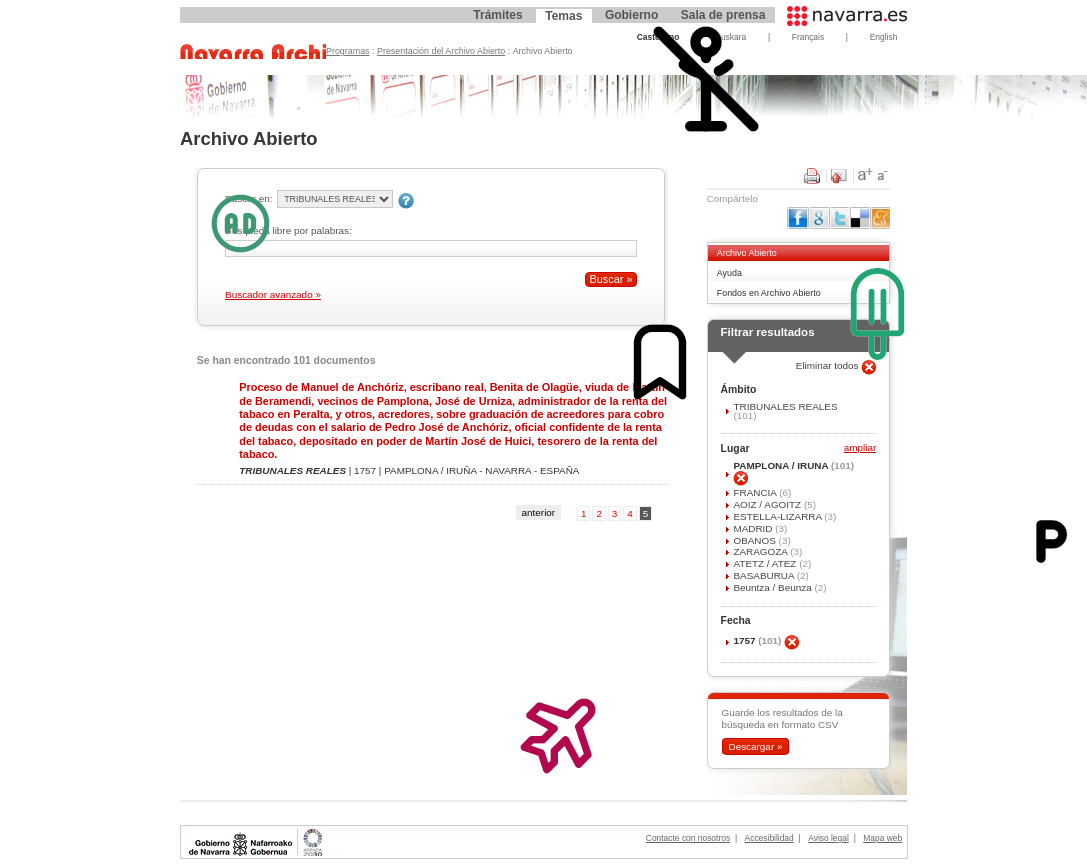 Image resolution: width=1087 pixels, height=867 pixels. Describe the element at coordinates (660, 362) in the screenshot. I see `save this item for later` at that location.